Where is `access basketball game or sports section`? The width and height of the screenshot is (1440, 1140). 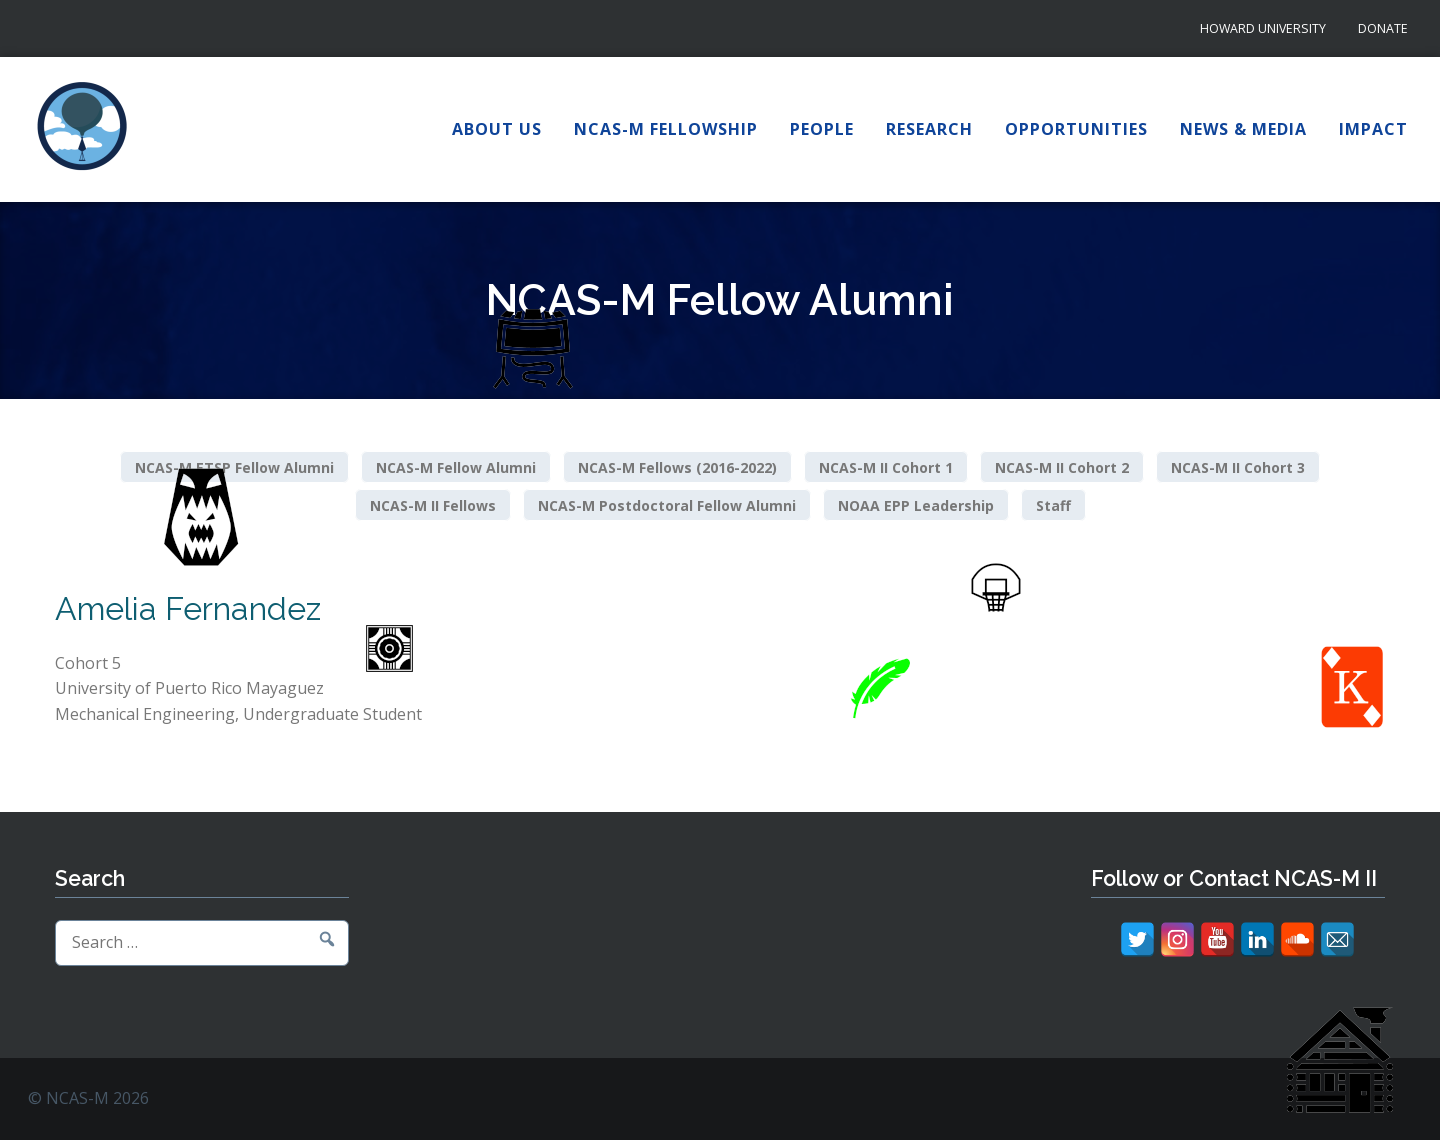 access basketball game or sports section is located at coordinates (996, 588).